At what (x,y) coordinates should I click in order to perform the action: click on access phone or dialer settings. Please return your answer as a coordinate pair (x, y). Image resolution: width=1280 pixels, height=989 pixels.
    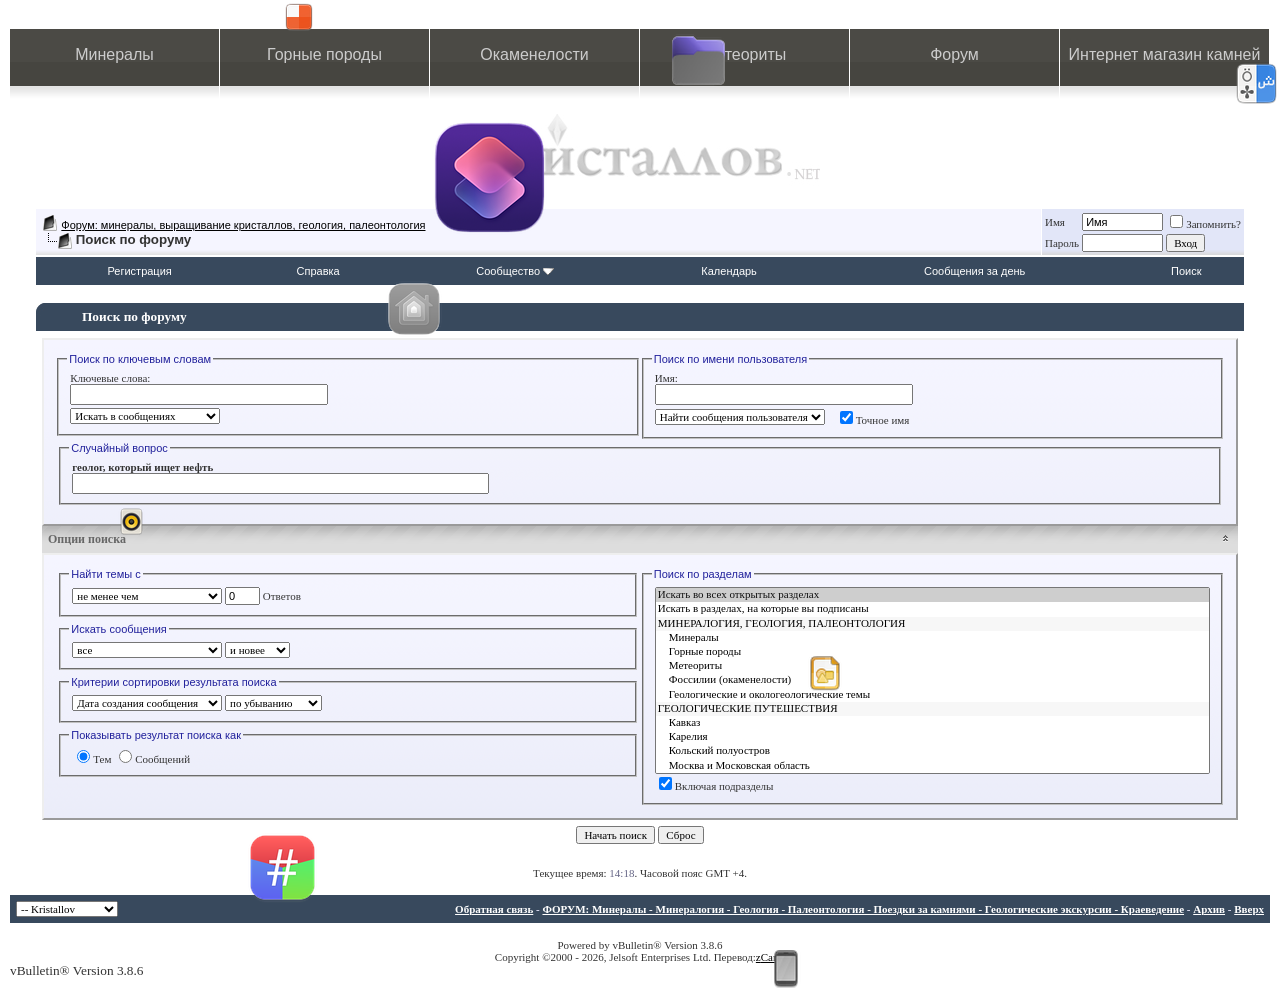
    Looking at the image, I should click on (786, 969).